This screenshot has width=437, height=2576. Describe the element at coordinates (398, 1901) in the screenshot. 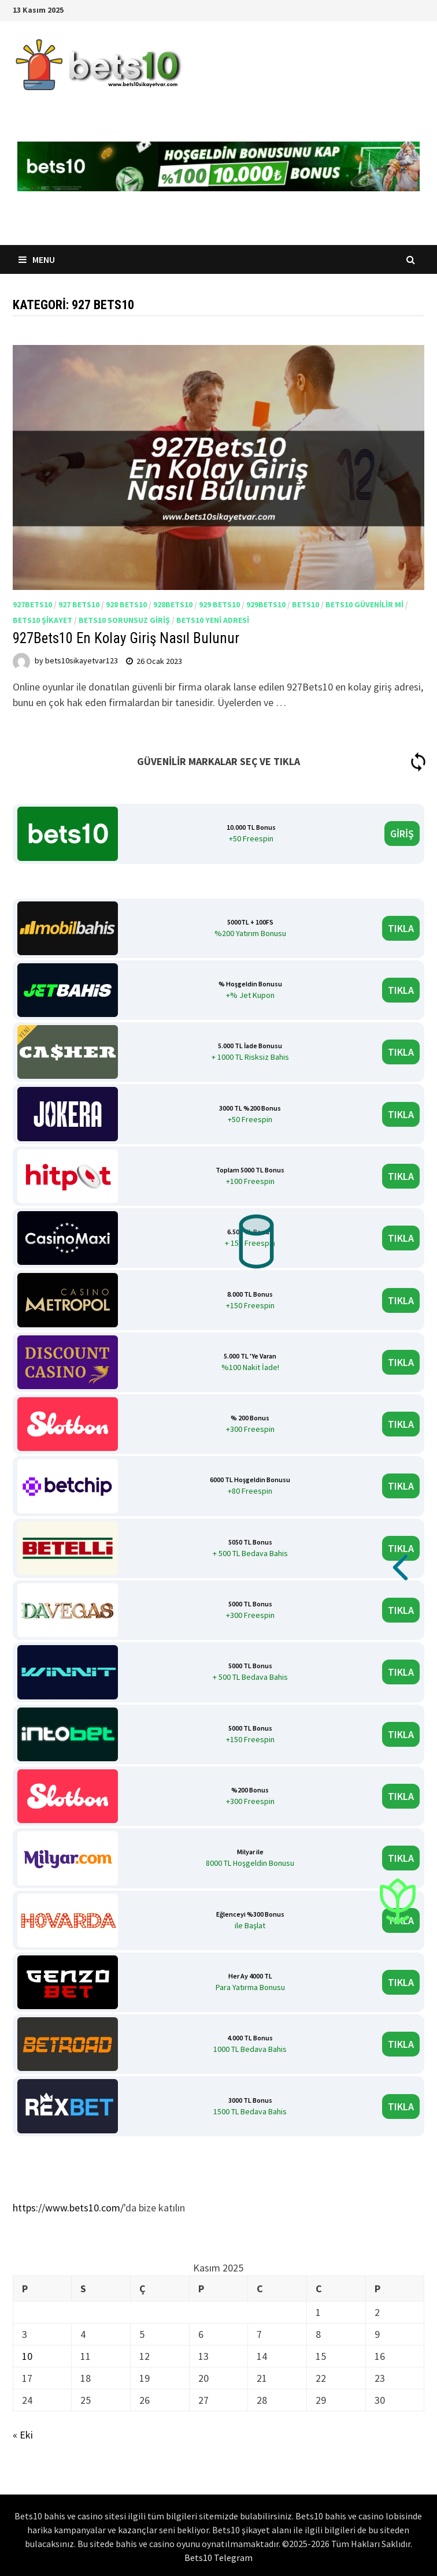

I see `access garden or plant care features` at that location.